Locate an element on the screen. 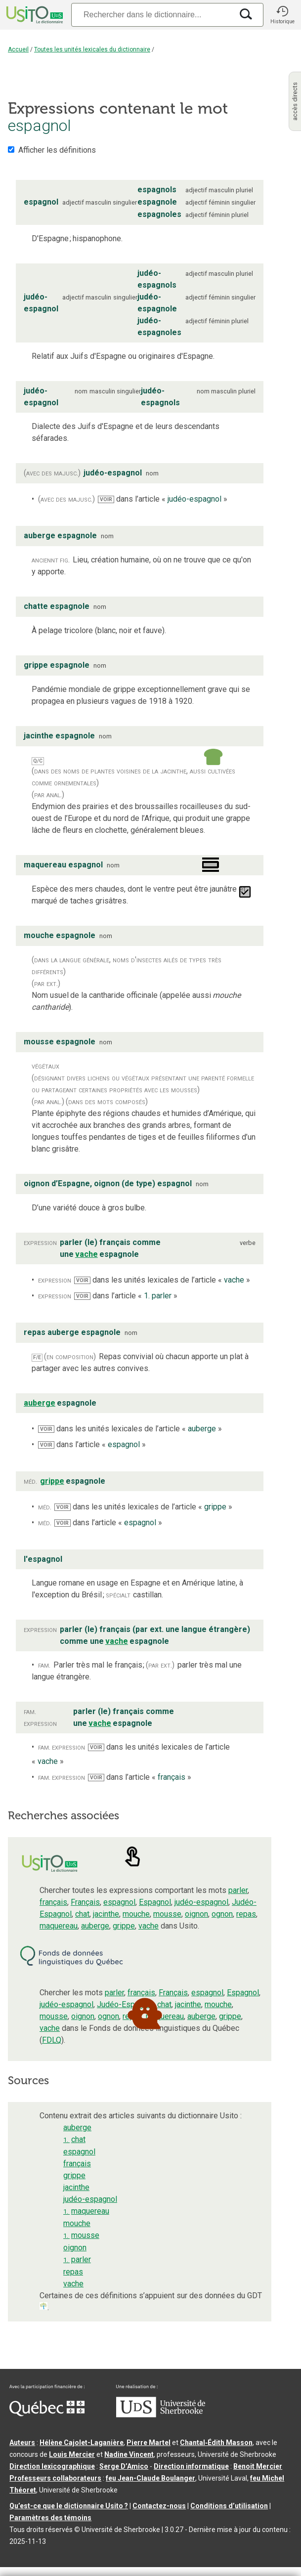 This screenshot has width=301, height=2576. toggle ghost mode or invisible status is located at coordinates (145, 2014).